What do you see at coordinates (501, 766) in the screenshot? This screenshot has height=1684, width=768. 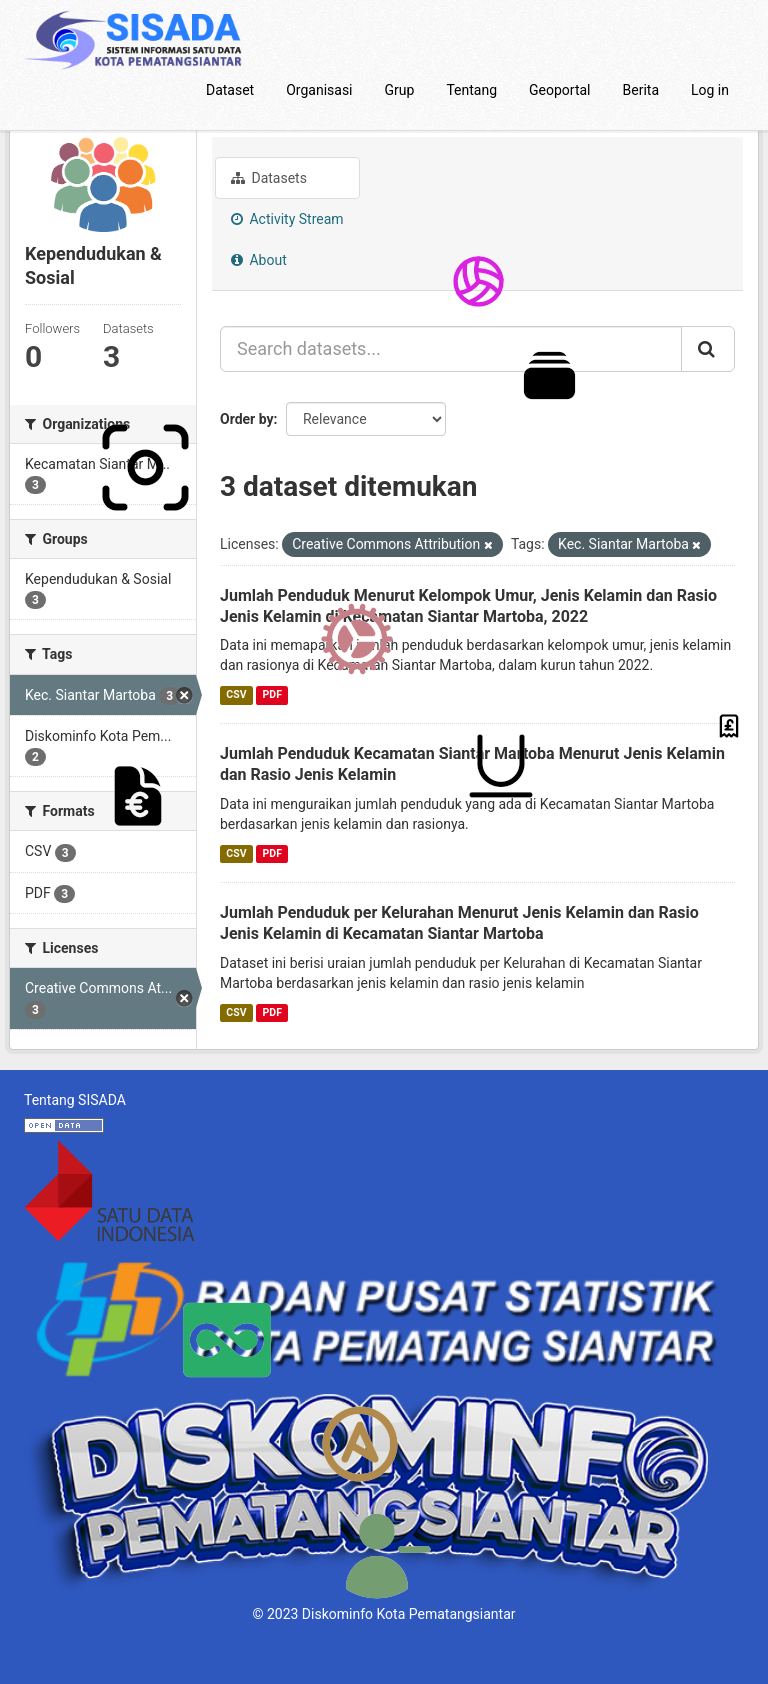 I see `apply underline formatting to selected text` at bounding box center [501, 766].